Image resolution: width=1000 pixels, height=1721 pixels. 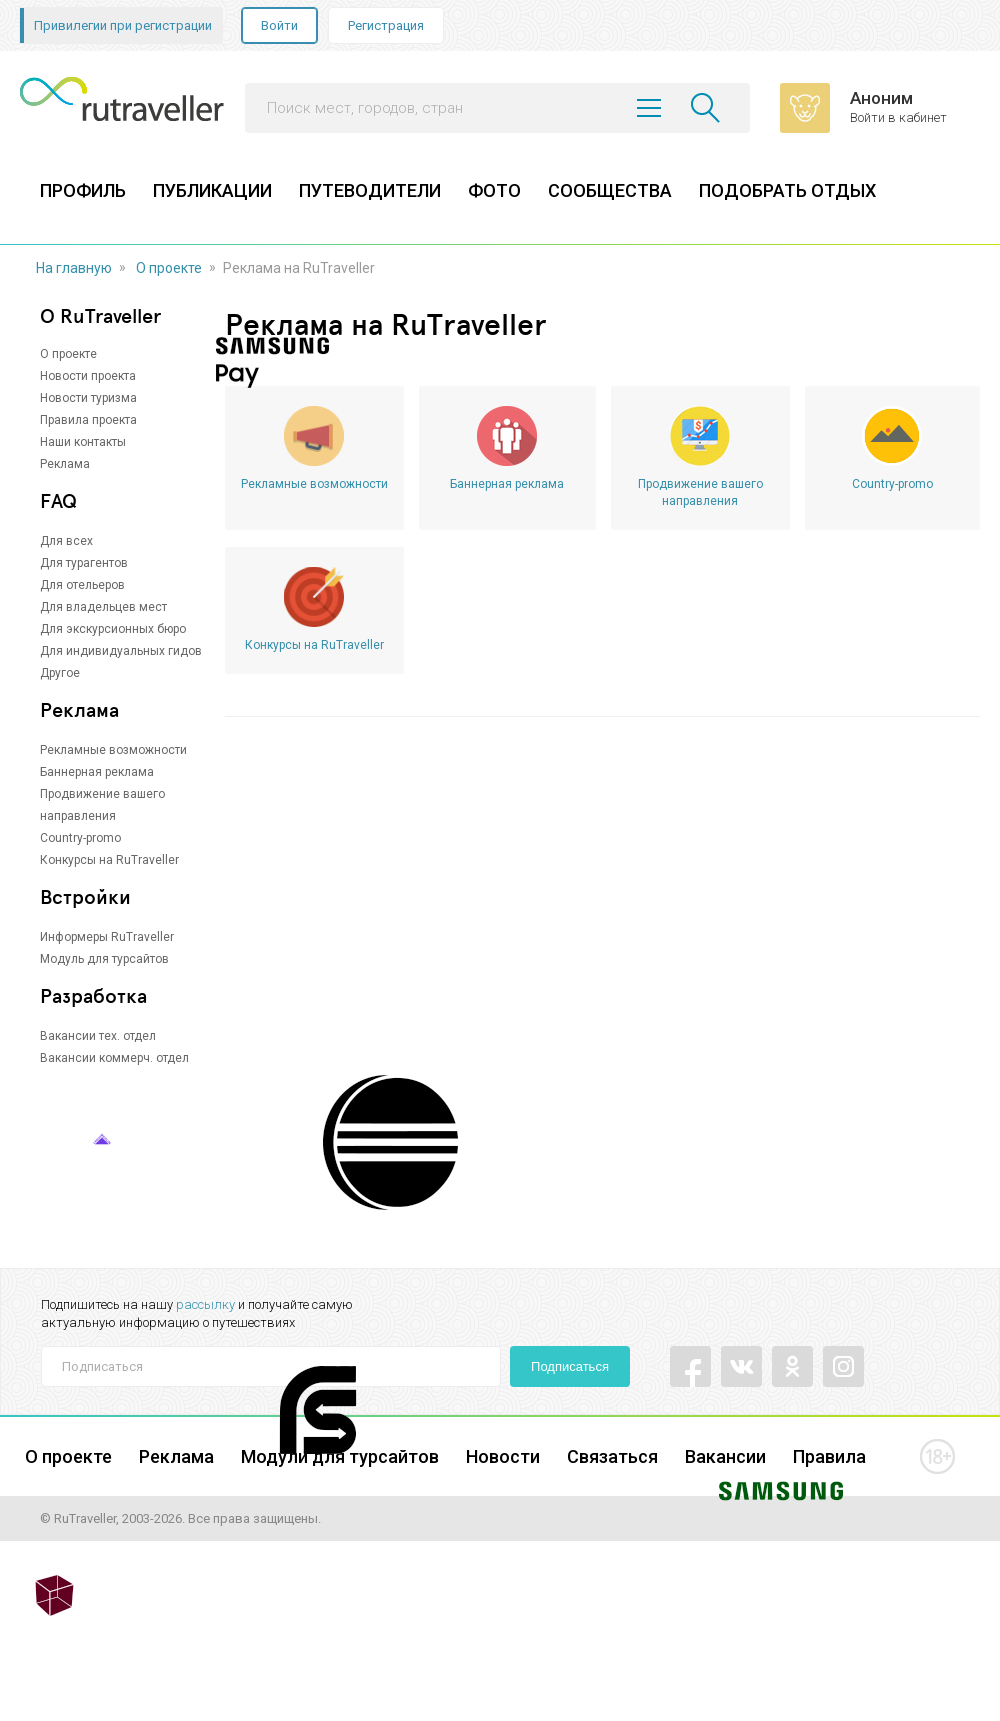 I want to click on pay with samsung pay, so click(x=272, y=362).